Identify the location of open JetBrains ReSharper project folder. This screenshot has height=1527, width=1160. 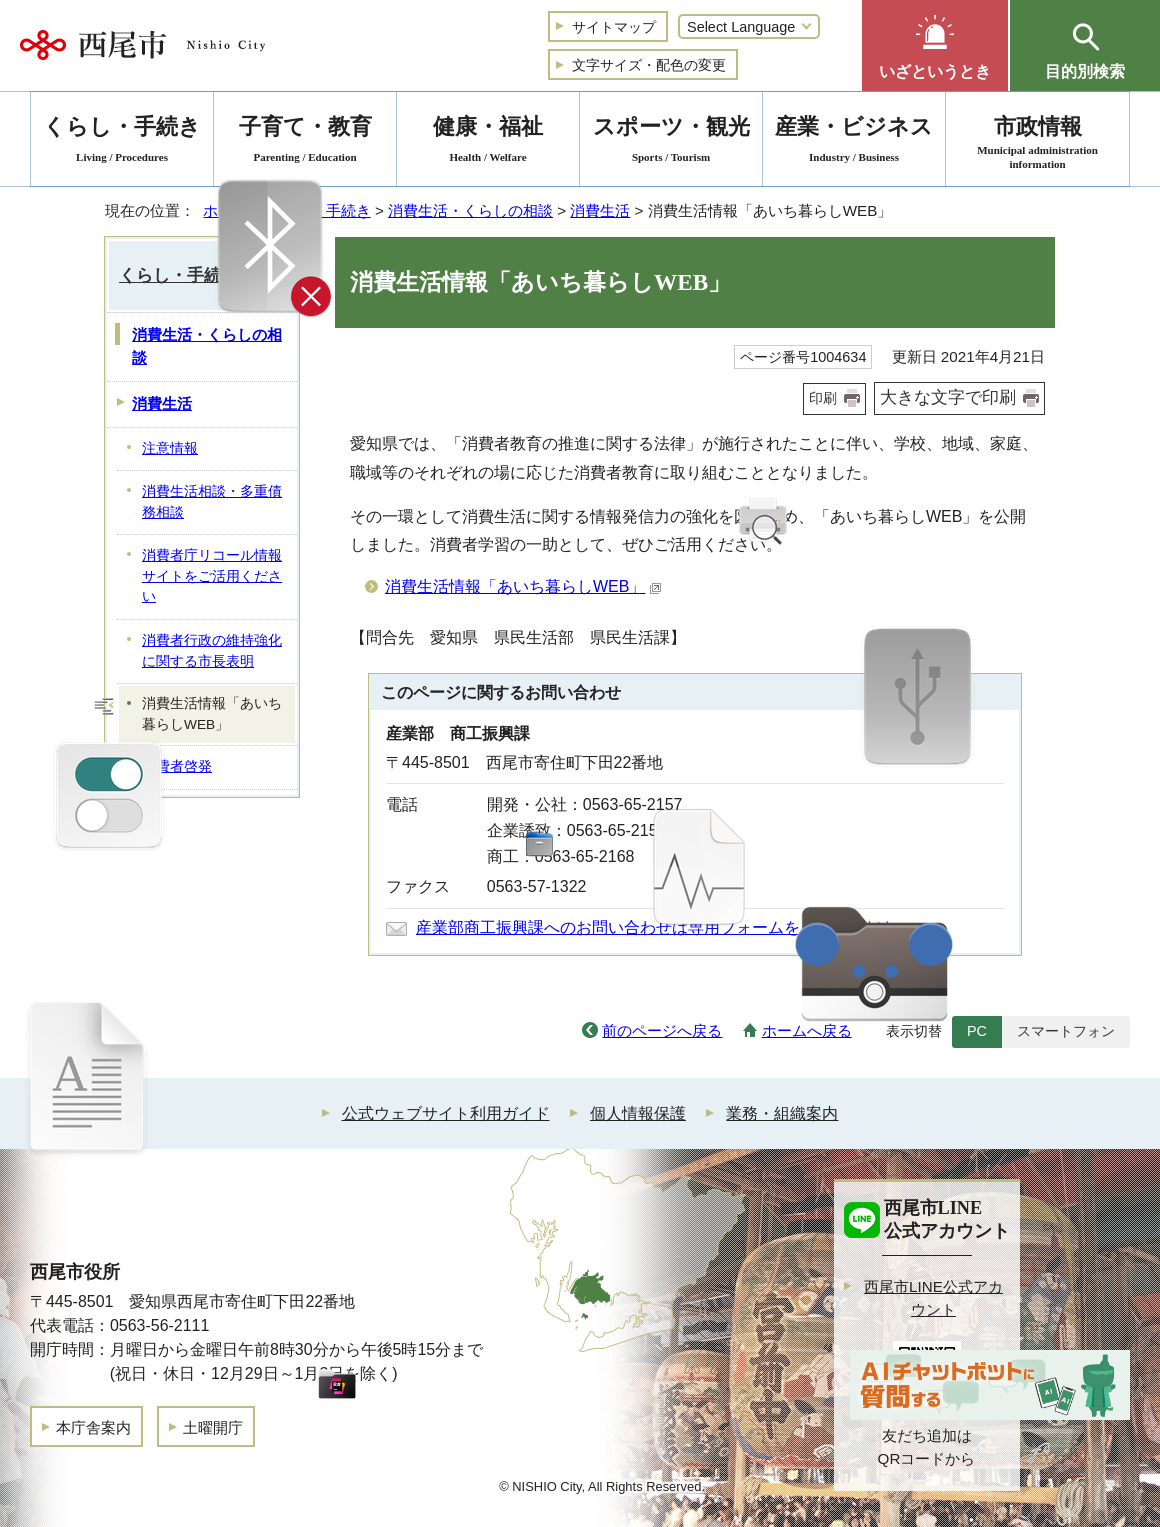
(337, 1385).